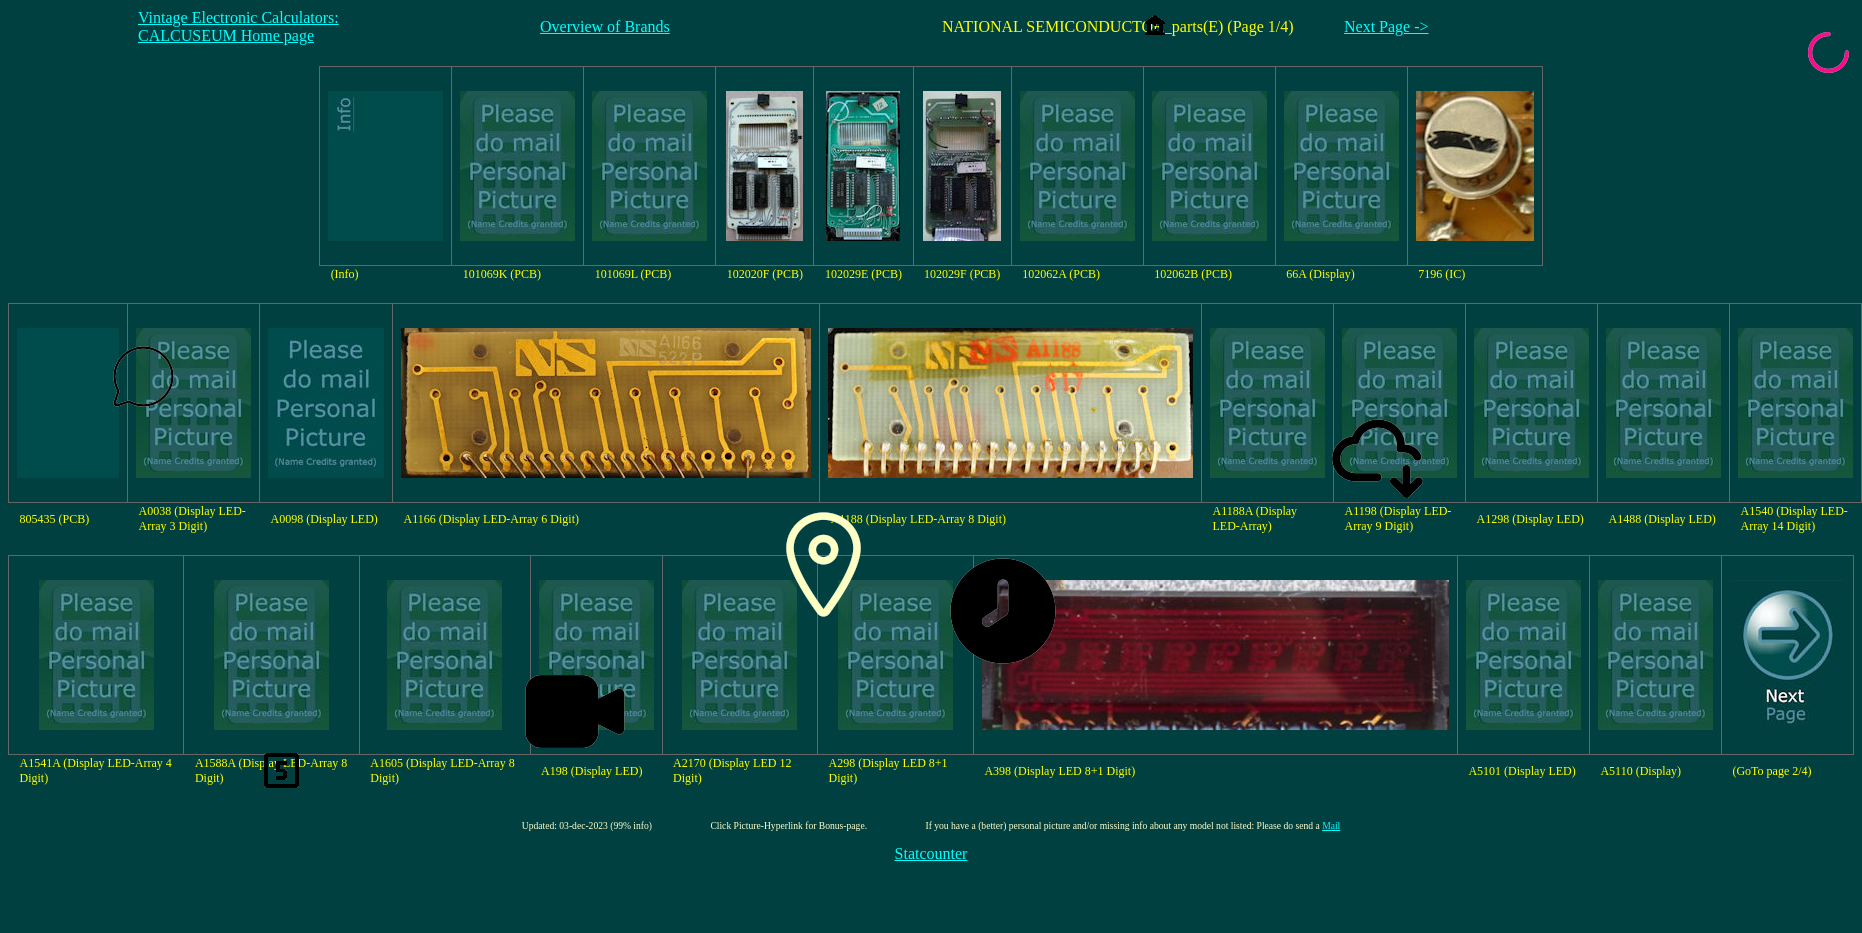  What do you see at coordinates (143, 376) in the screenshot?
I see `open chat or messaging` at bounding box center [143, 376].